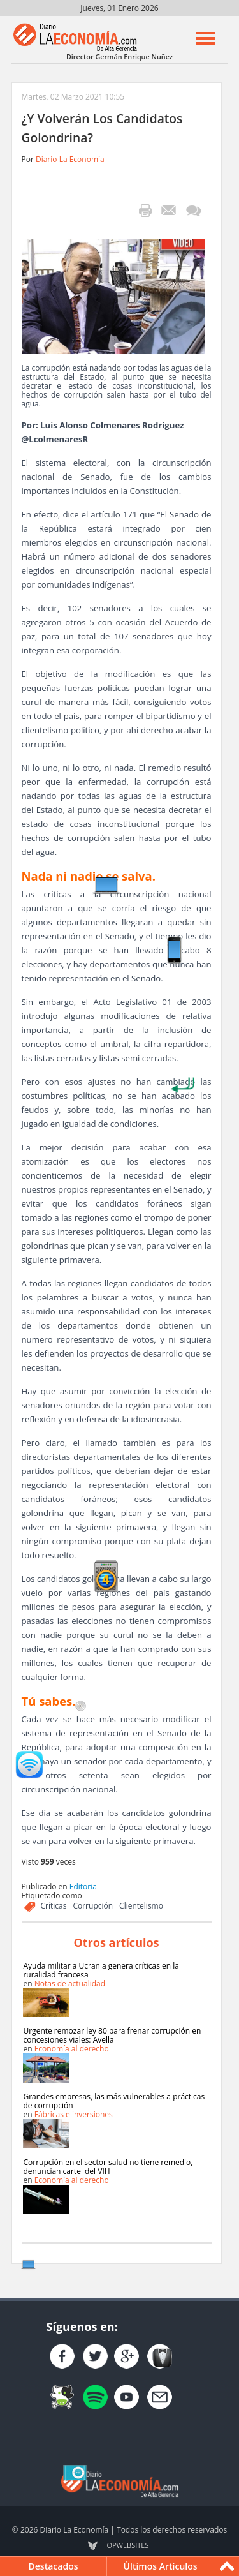 Image resolution: width=239 pixels, height=2576 pixels. I want to click on access RAID 4 storage configuration settings, so click(106, 1575).